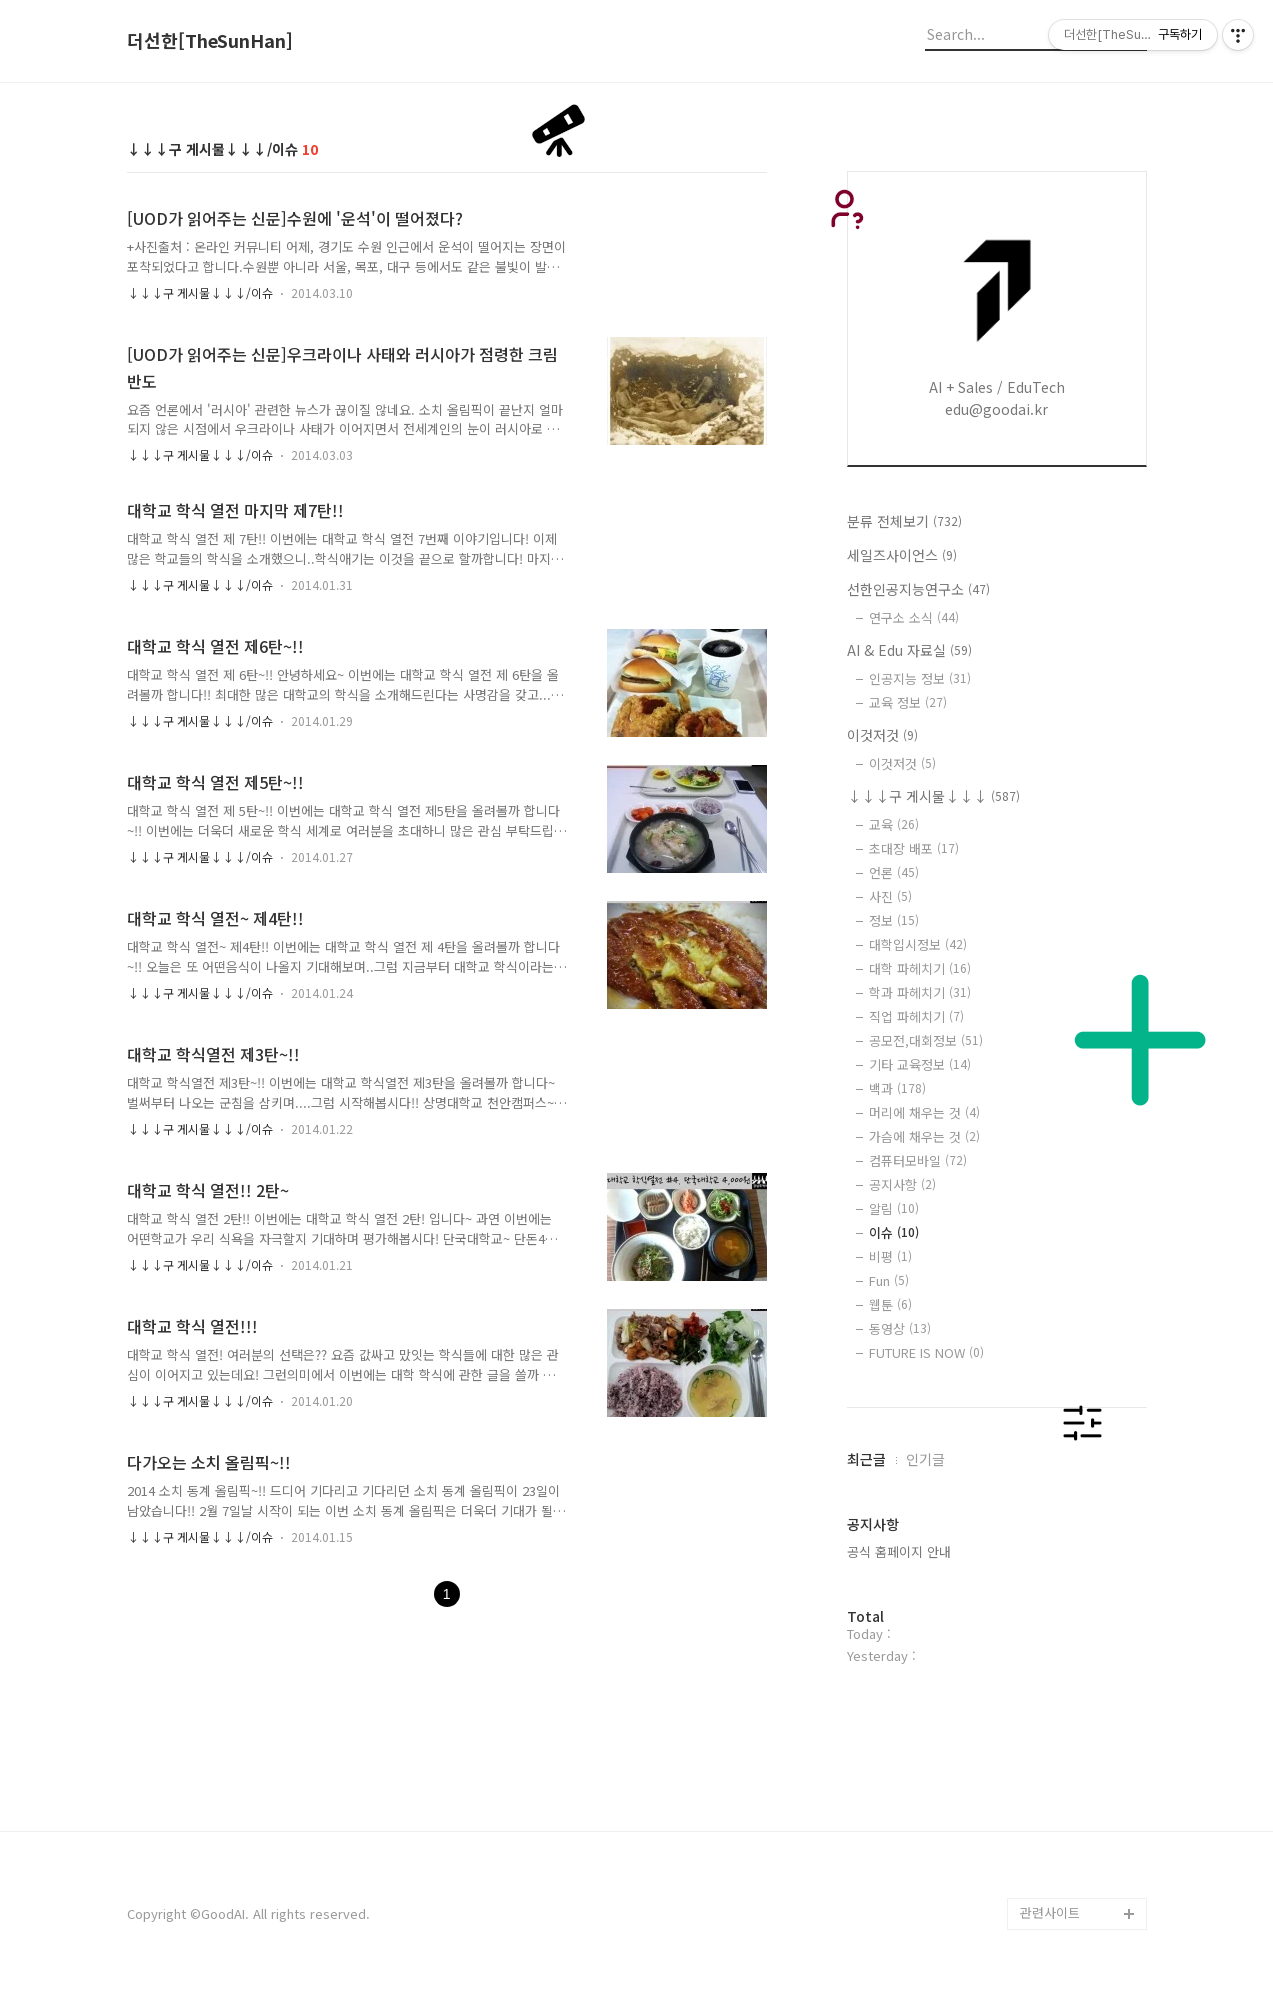 The height and width of the screenshot is (1992, 1273). What do you see at coordinates (558, 130) in the screenshot?
I see `explore or discover new content` at bounding box center [558, 130].